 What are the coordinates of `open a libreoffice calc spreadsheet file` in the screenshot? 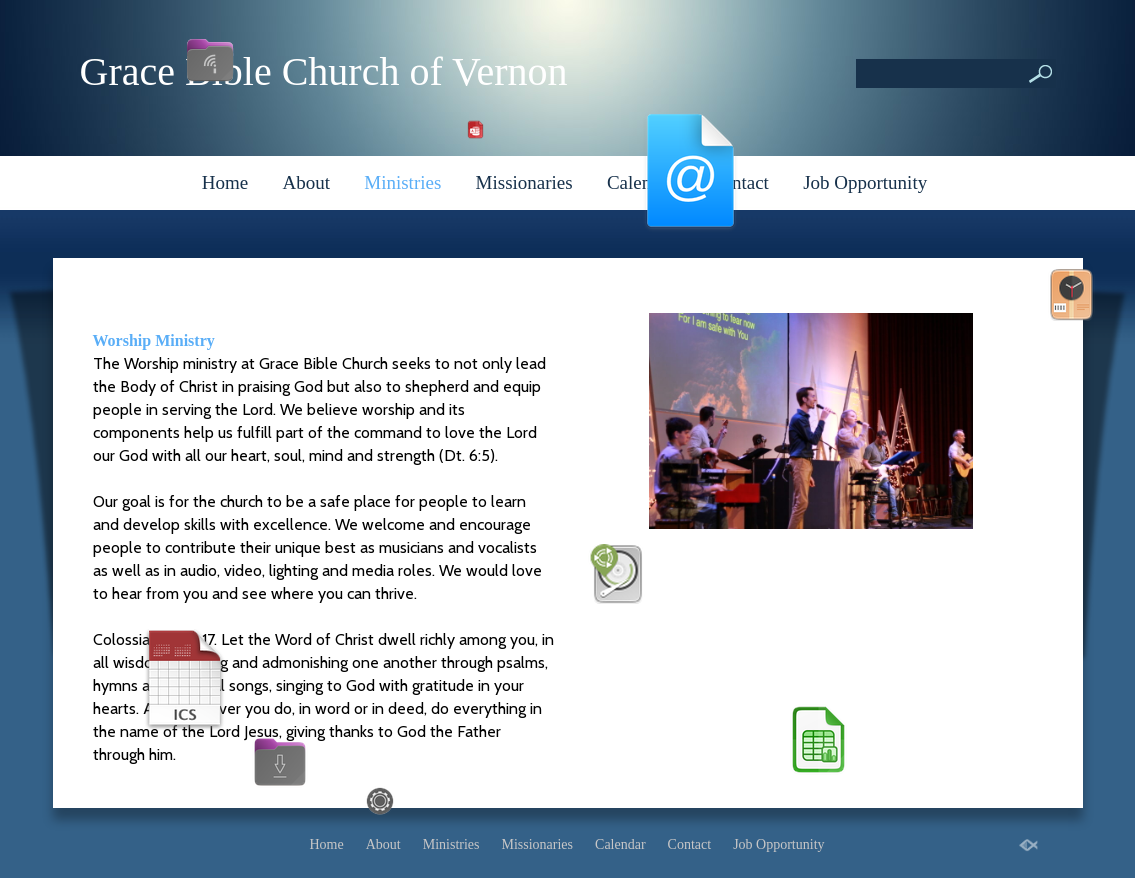 It's located at (818, 739).